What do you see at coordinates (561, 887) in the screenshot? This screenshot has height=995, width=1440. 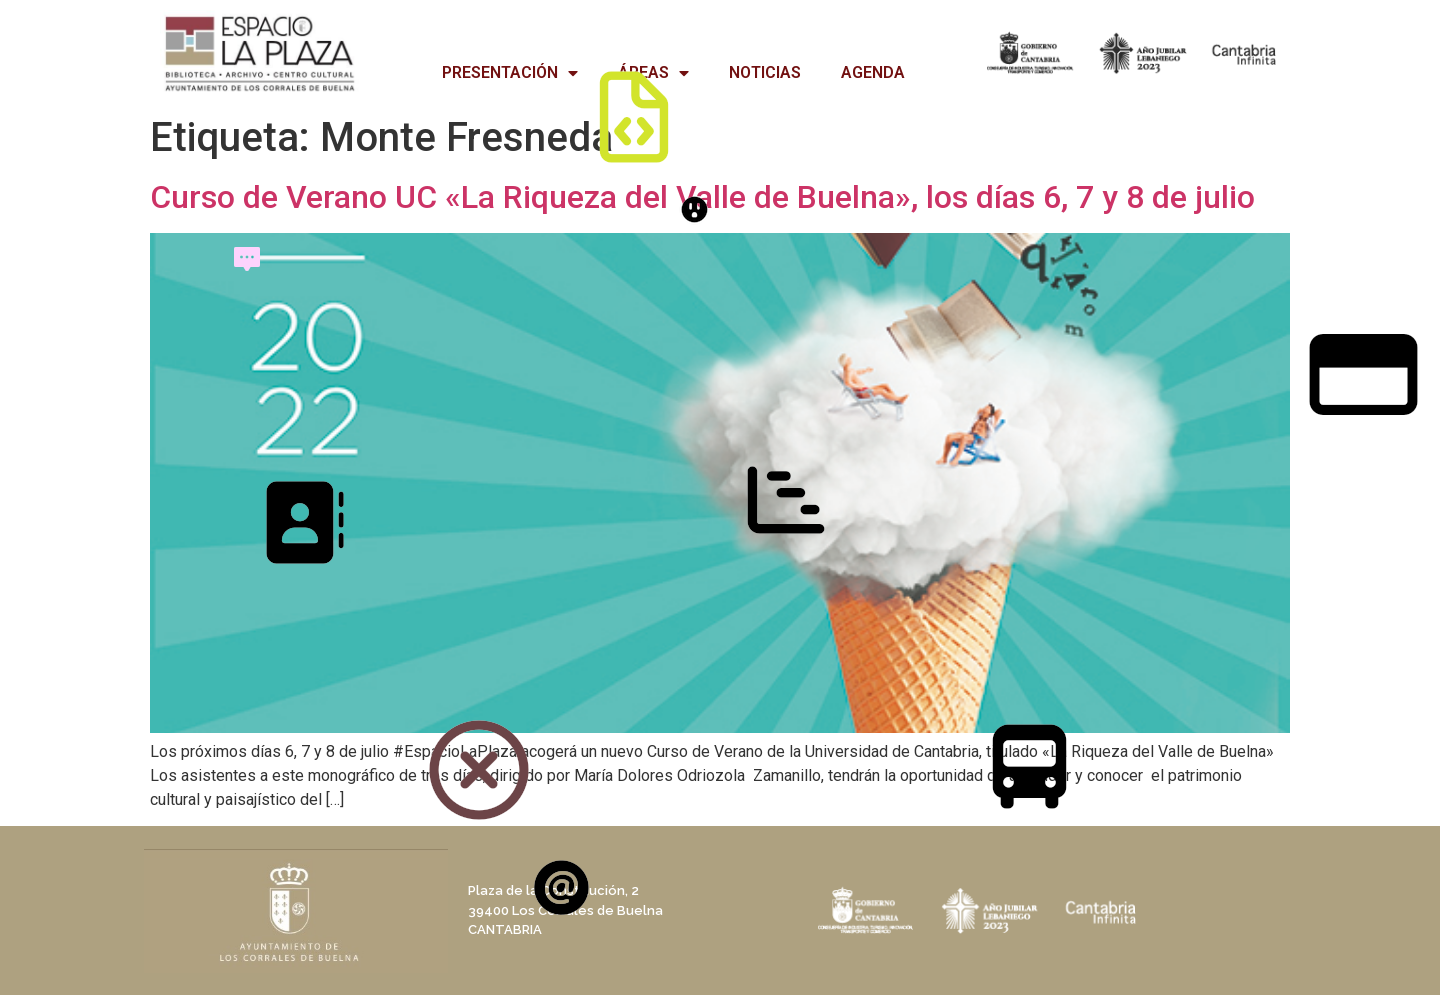 I see `access email or contact options` at bounding box center [561, 887].